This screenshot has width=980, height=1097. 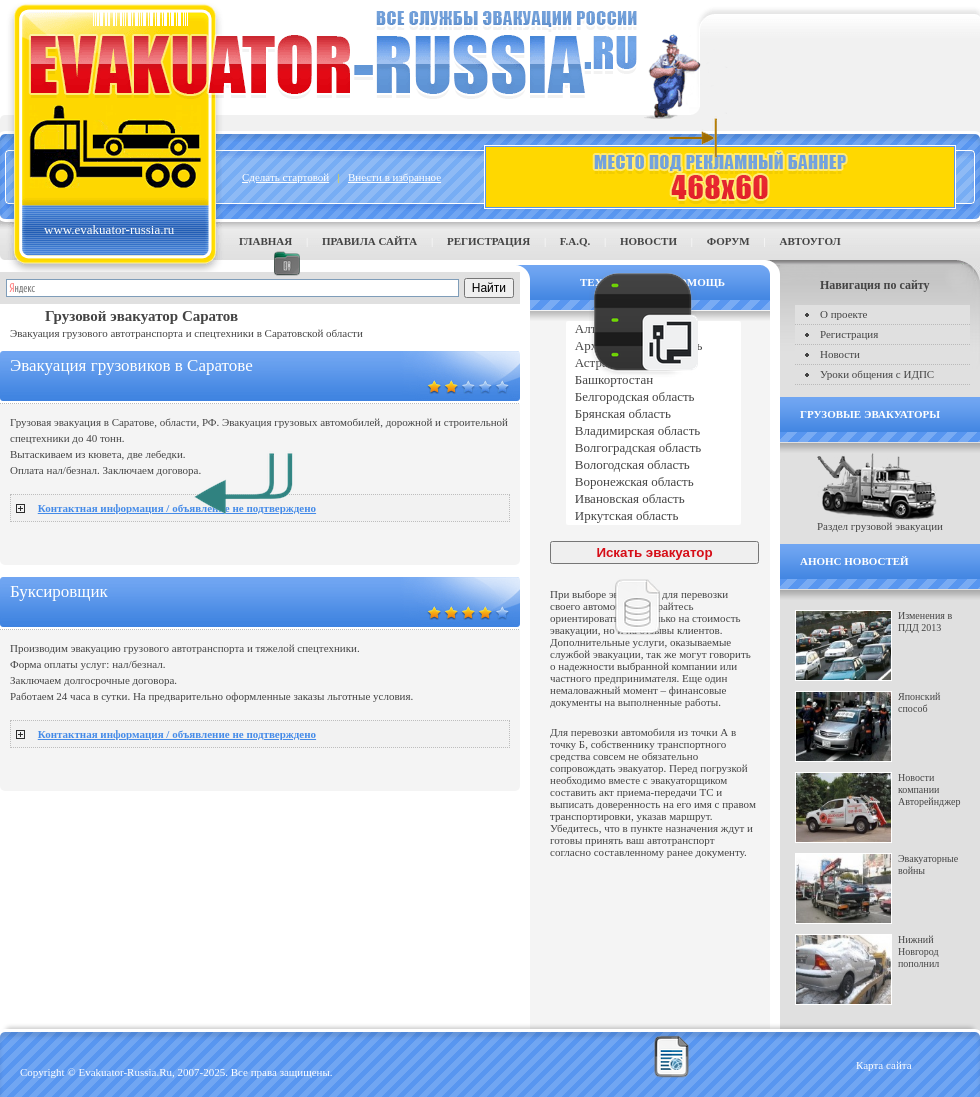 I want to click on open templates folder, so click(x=287, y=263).